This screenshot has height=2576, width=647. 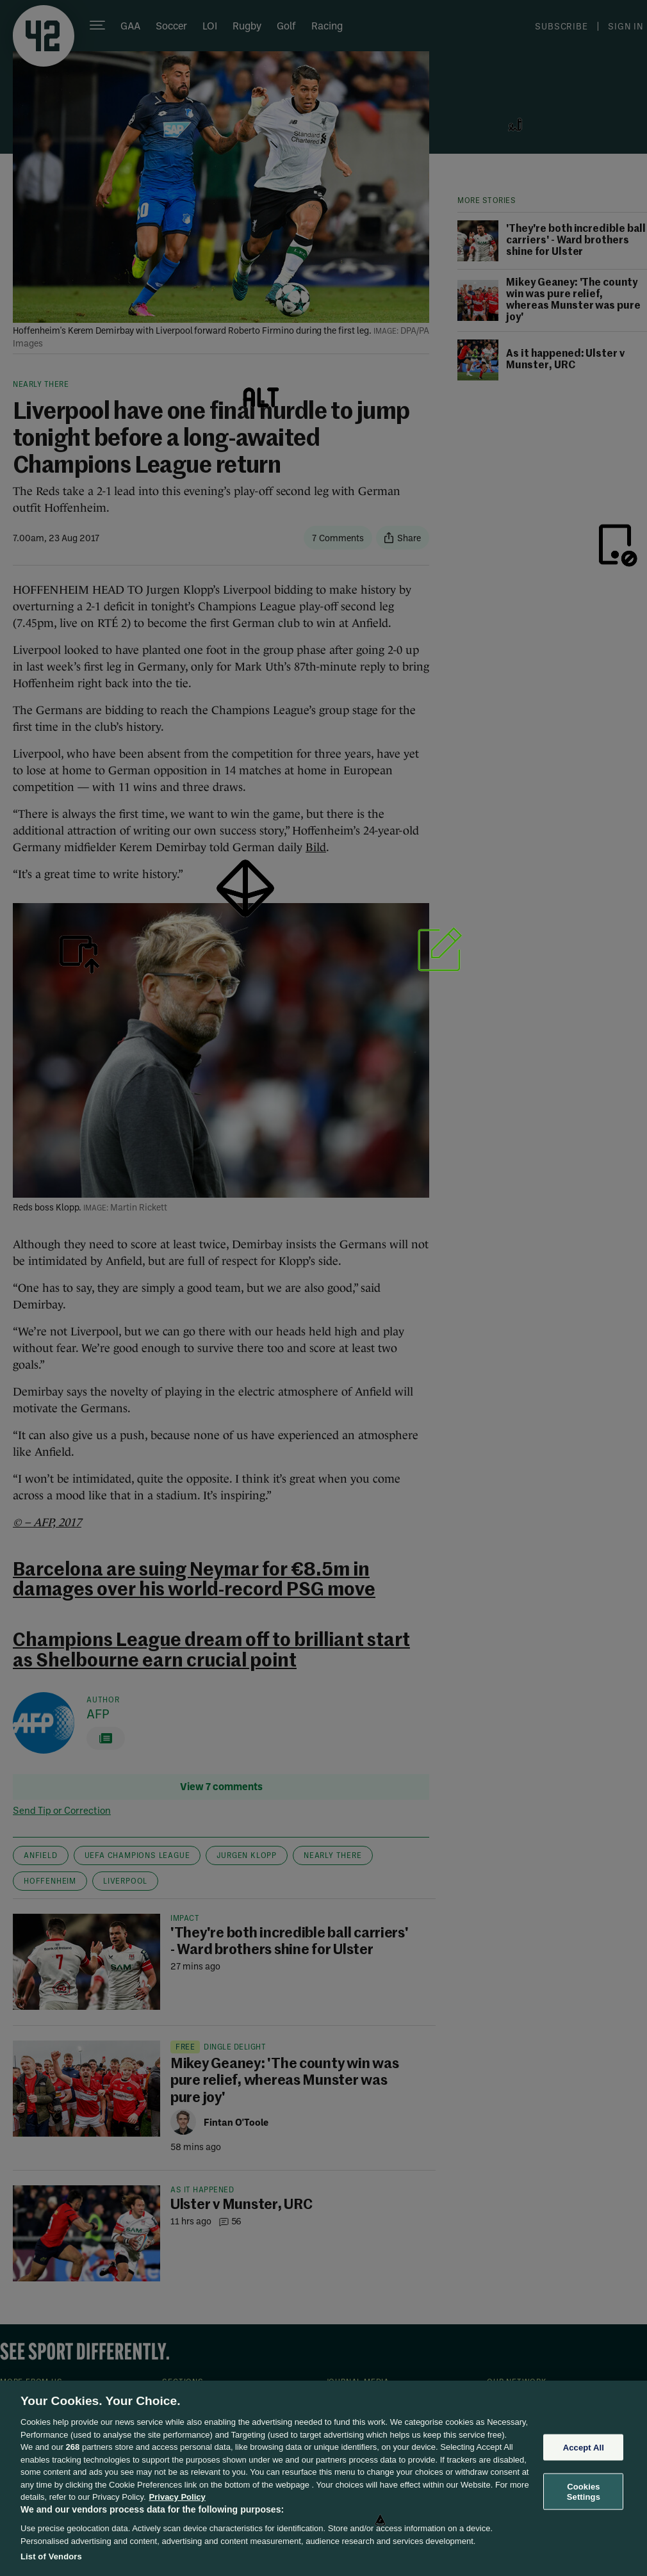 I want to click on create a new note, so click(x=439, y=950).